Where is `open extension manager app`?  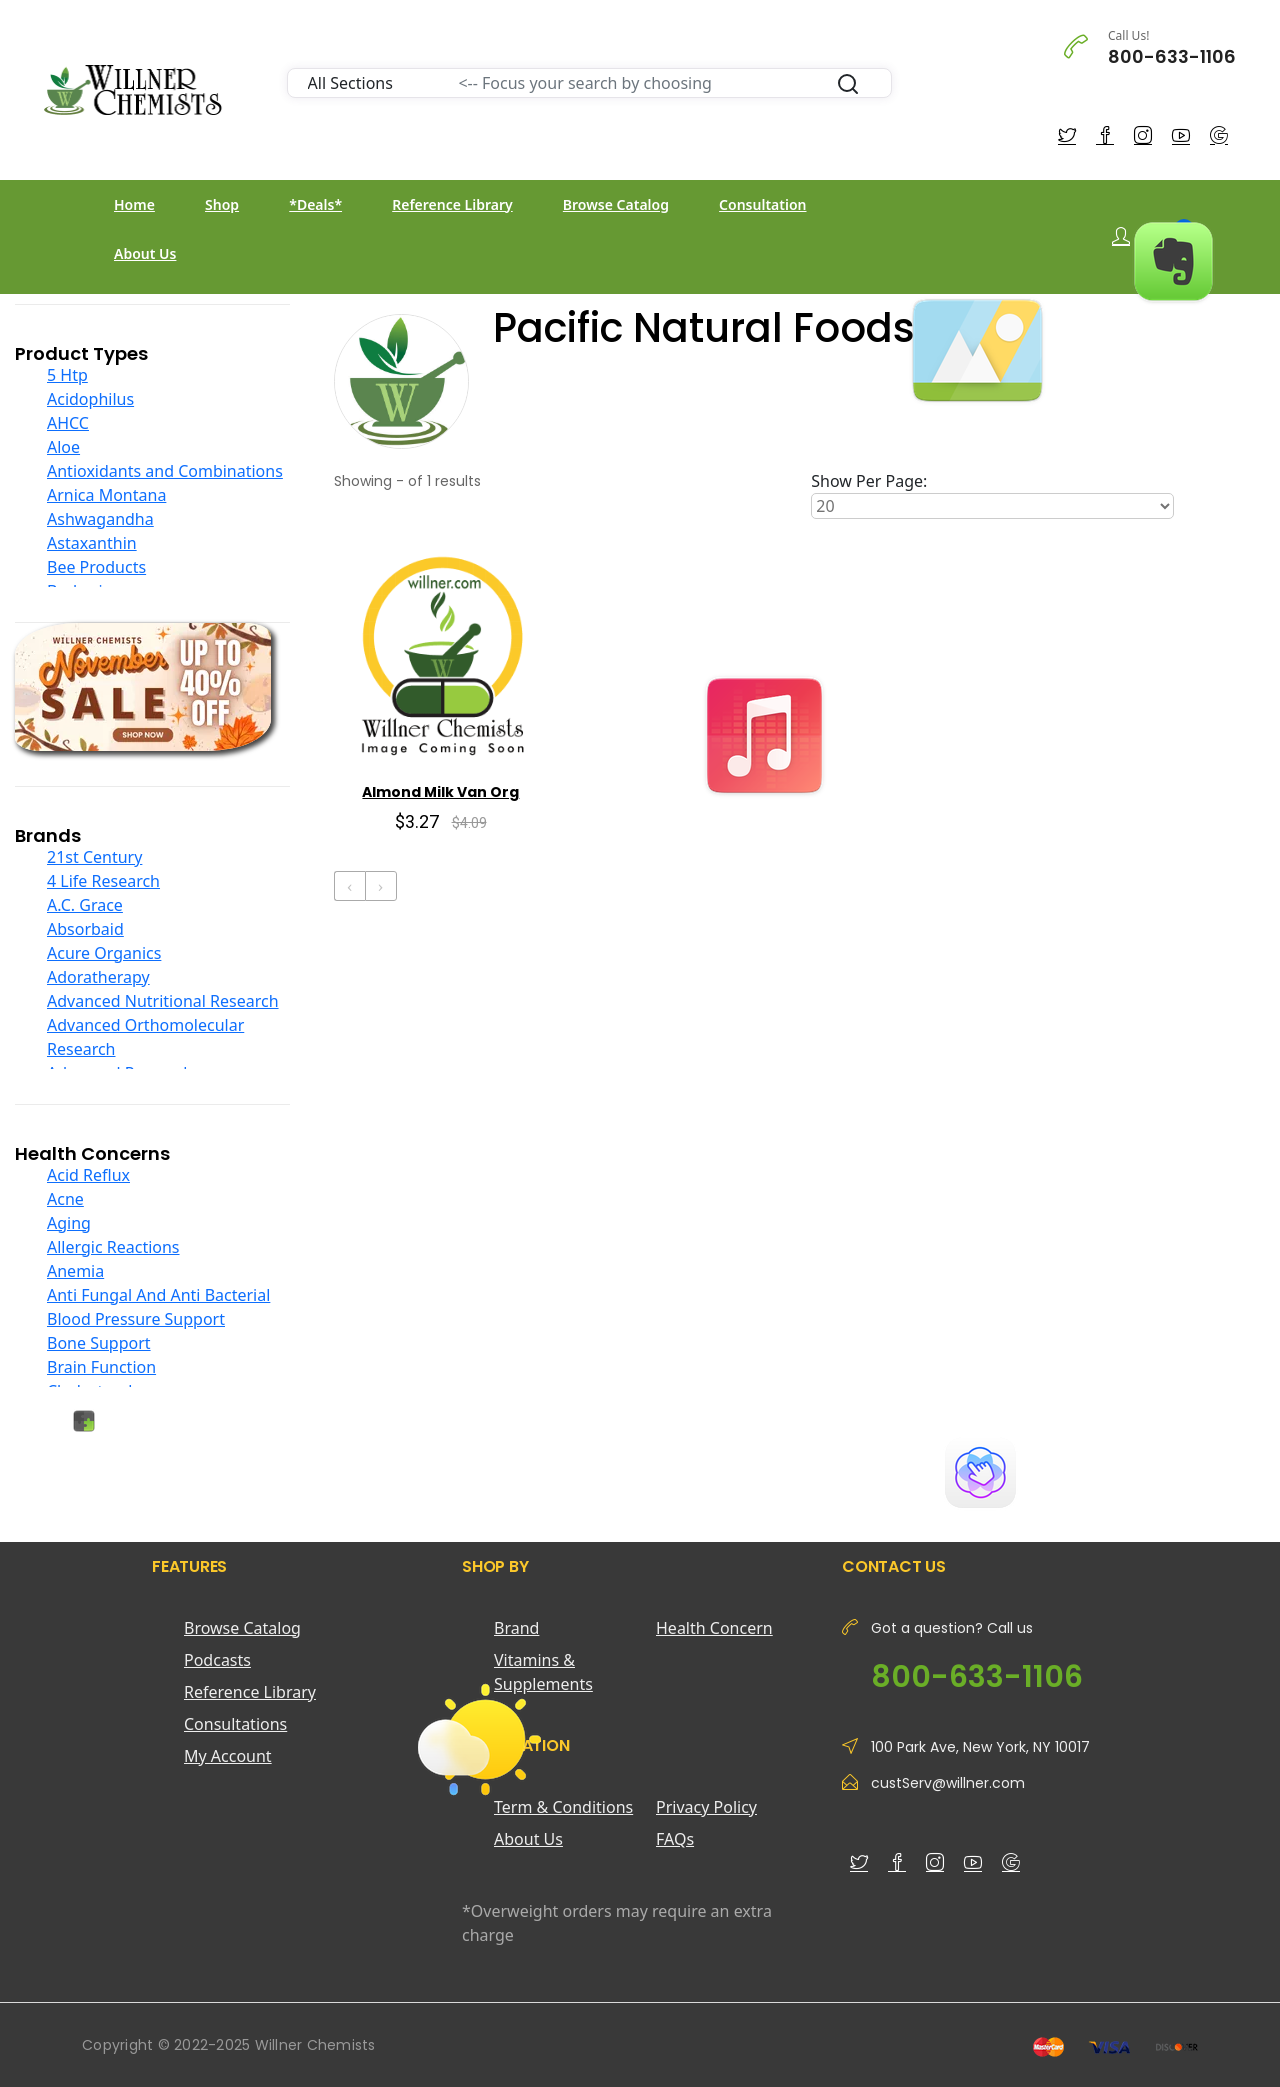 open extension manager app is located at coordinates (84, 1421).